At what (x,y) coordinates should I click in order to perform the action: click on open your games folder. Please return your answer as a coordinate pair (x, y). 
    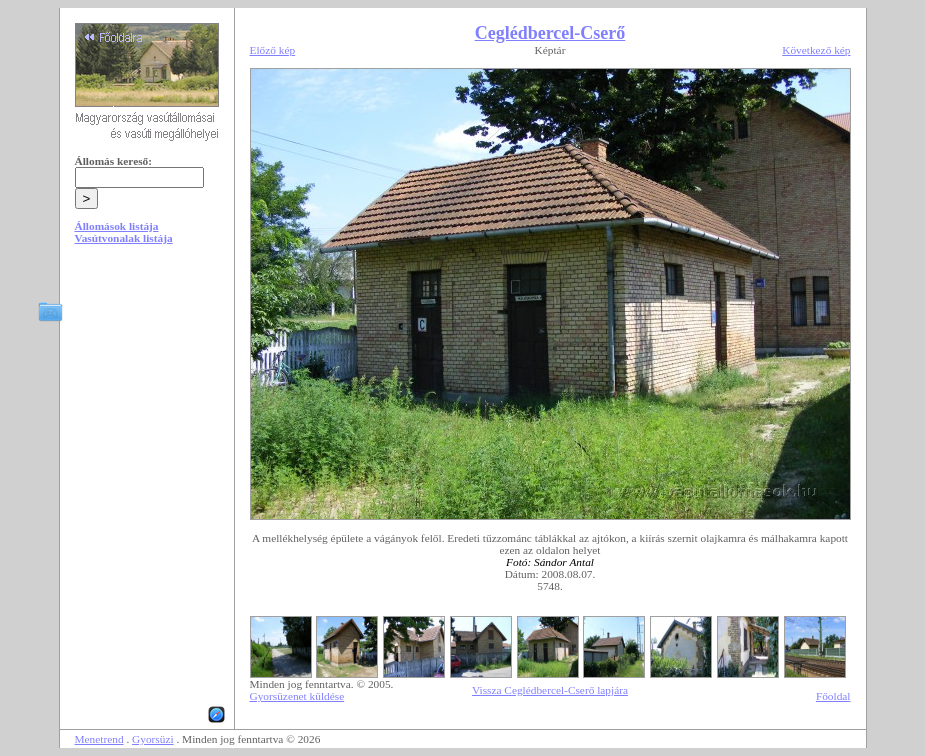
    Looking at the image, I should click on (50, 311).